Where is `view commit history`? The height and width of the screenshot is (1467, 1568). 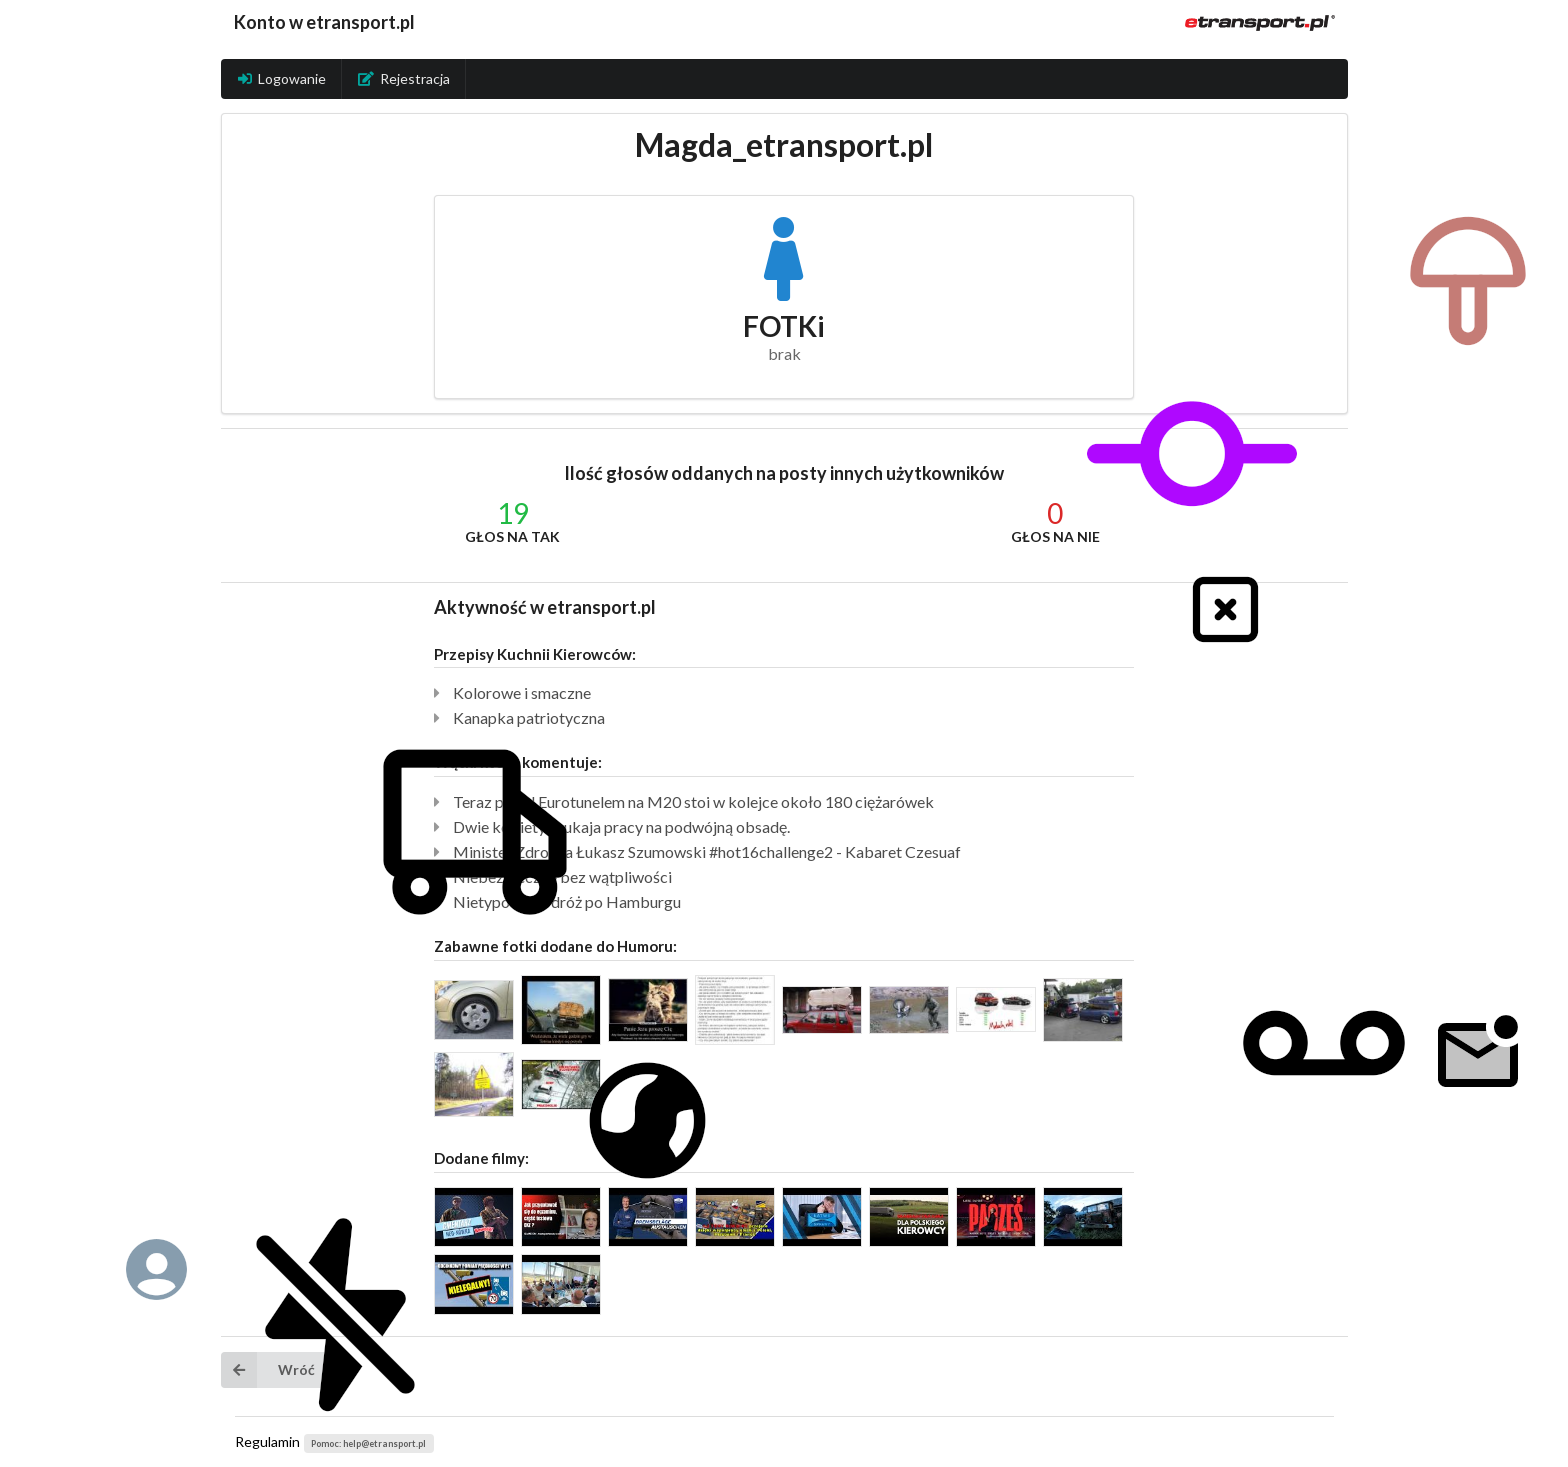
view commit history is located at coordinates (1192, 457).